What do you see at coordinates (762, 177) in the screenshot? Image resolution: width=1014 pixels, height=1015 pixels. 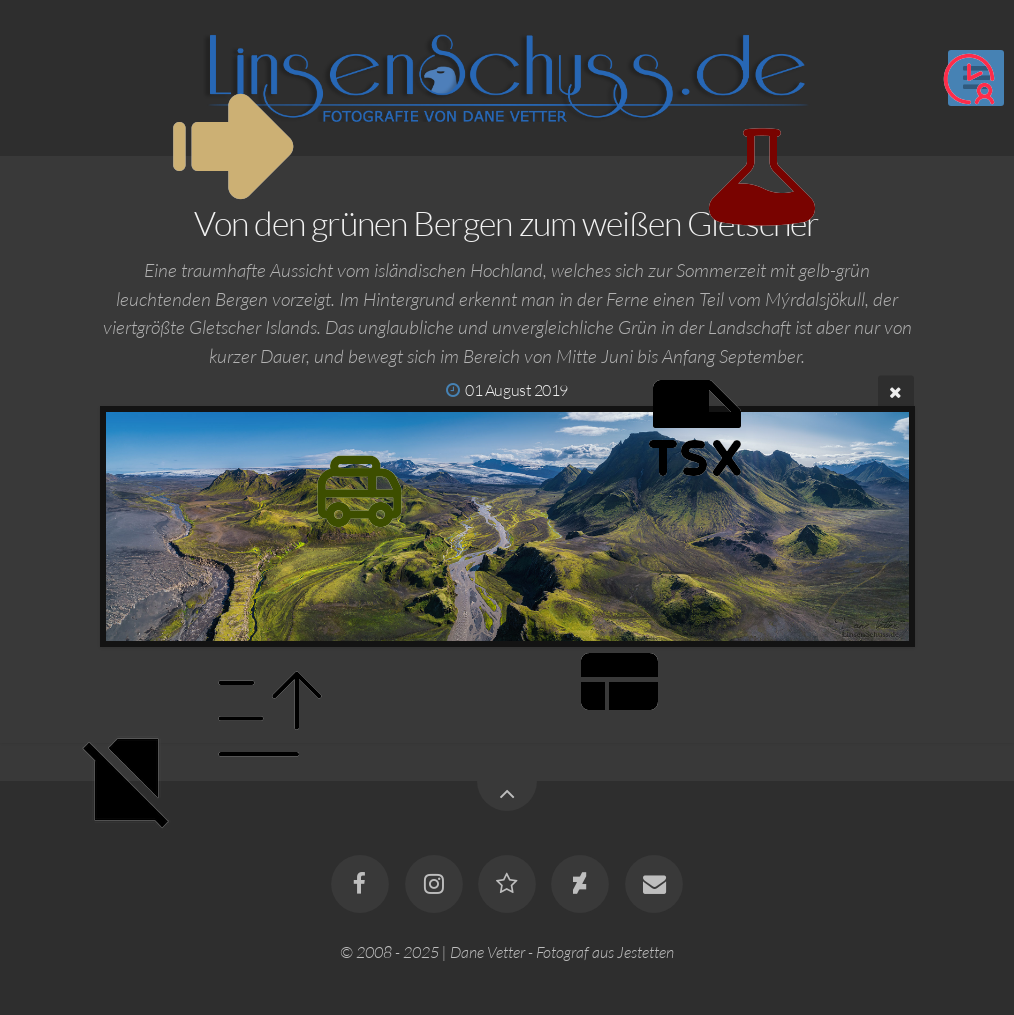 I see `access experimental or beta features` at bounding box center [762, 177].